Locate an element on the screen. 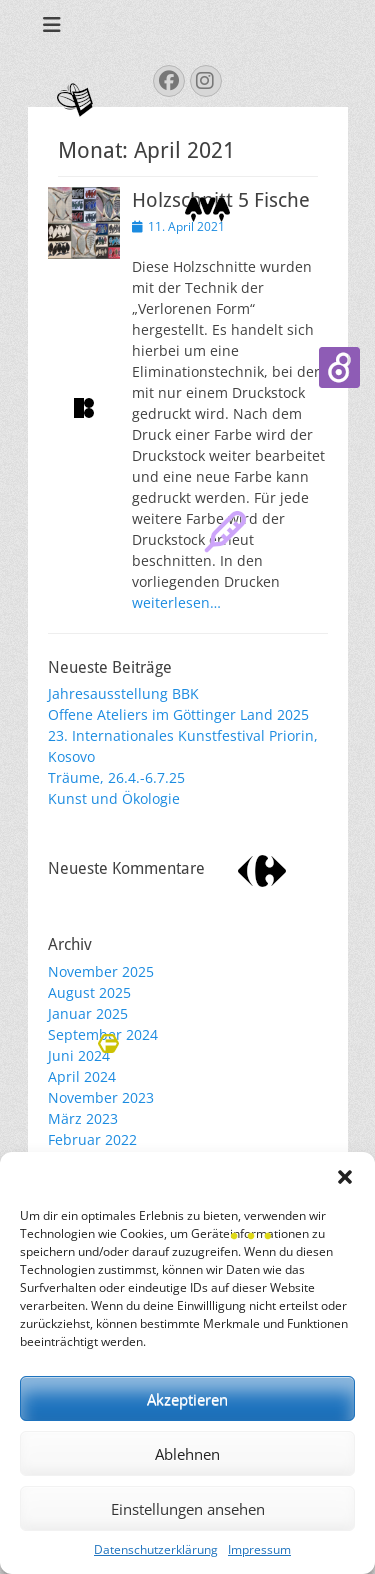  access more options or actions is located at coordinates (251, 1236).